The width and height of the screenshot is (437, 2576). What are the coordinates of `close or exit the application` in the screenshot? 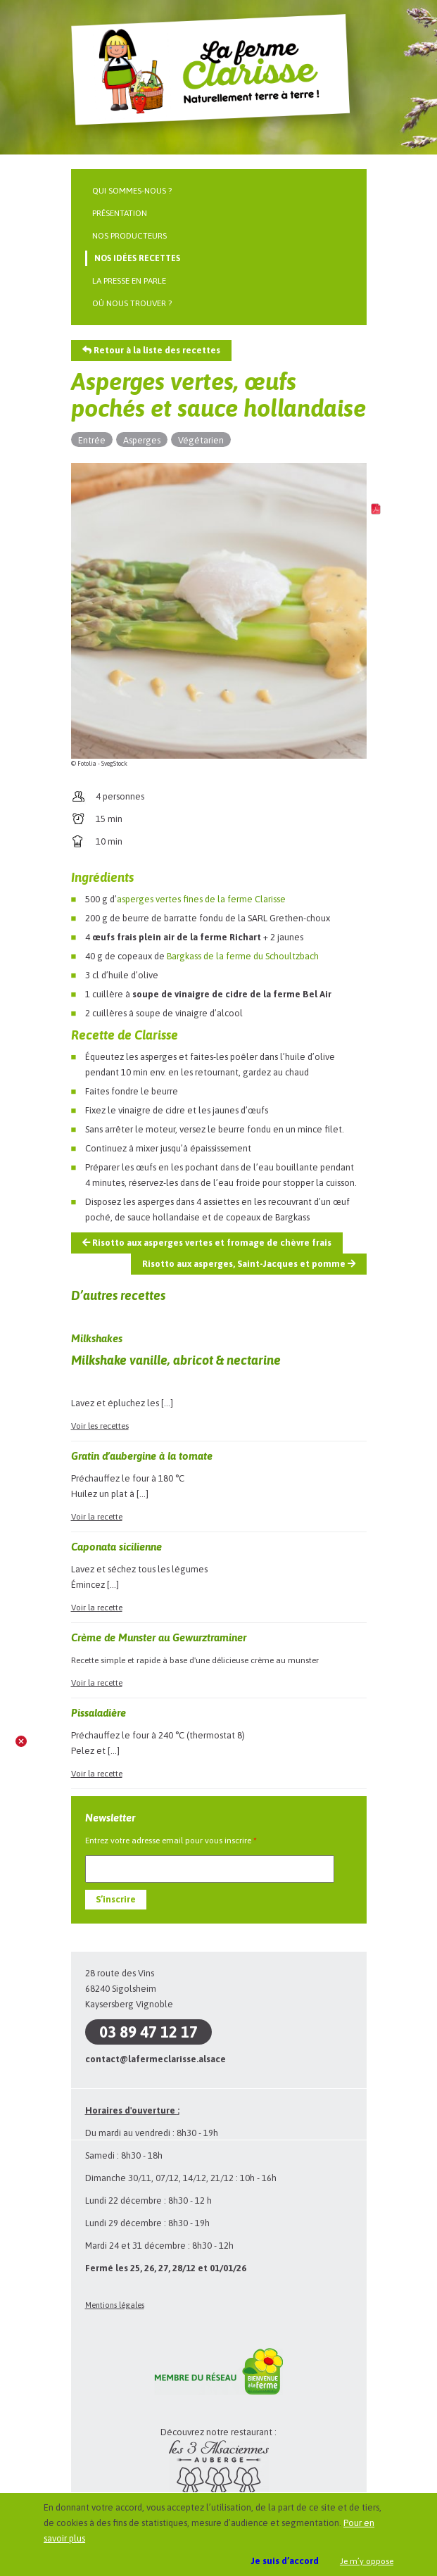 It's located at (21, 1741).